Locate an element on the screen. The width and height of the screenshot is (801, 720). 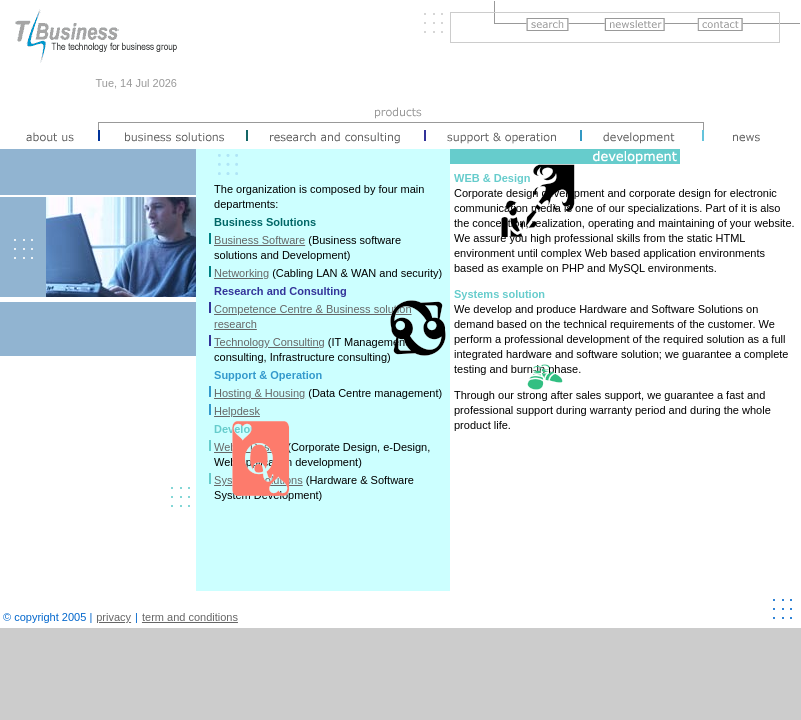
sonic the hedgehog character or game reference is located at coordinates (545, 377).